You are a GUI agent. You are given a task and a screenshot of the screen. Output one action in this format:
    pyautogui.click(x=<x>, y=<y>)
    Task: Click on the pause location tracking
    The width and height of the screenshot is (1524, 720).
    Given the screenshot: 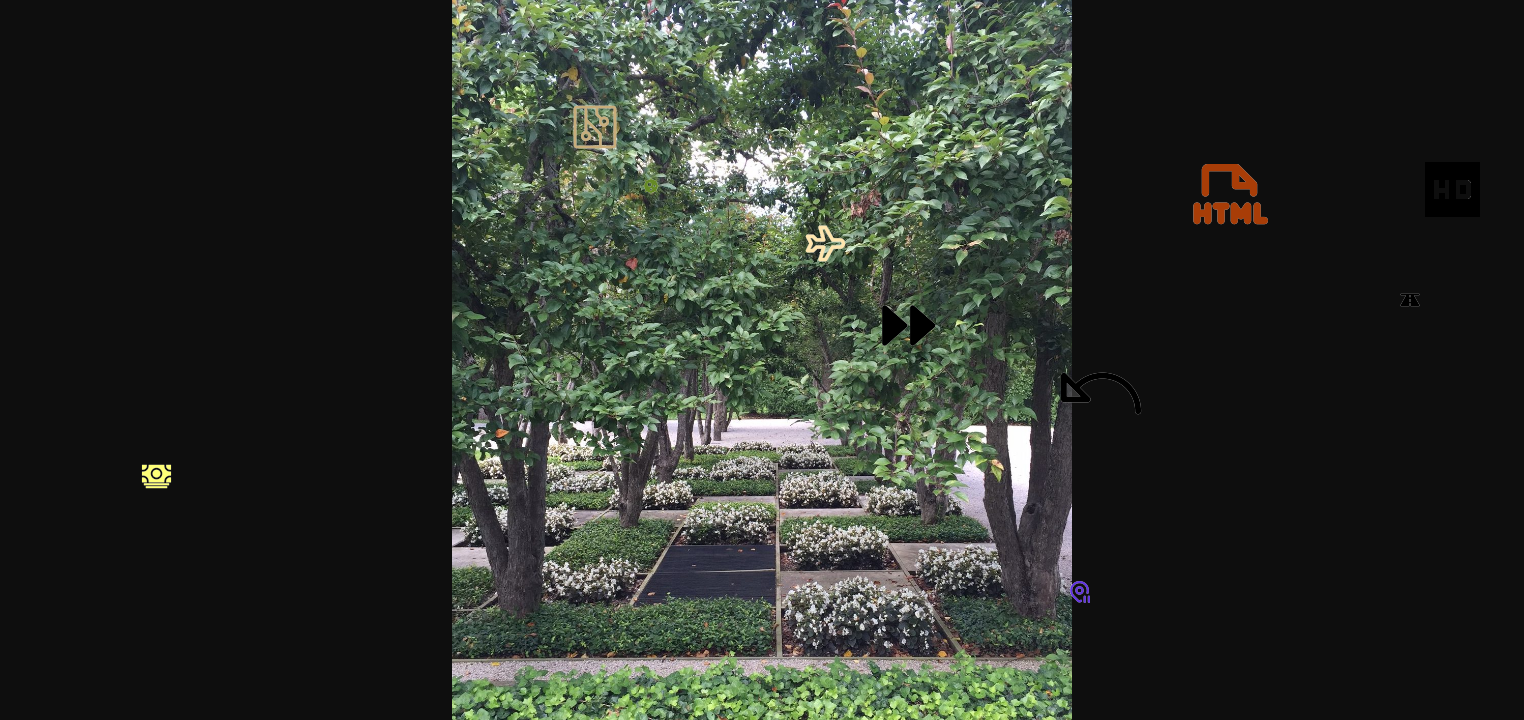 What is the action you would take?
    pyautogui.click(x=1079, y=591)
    